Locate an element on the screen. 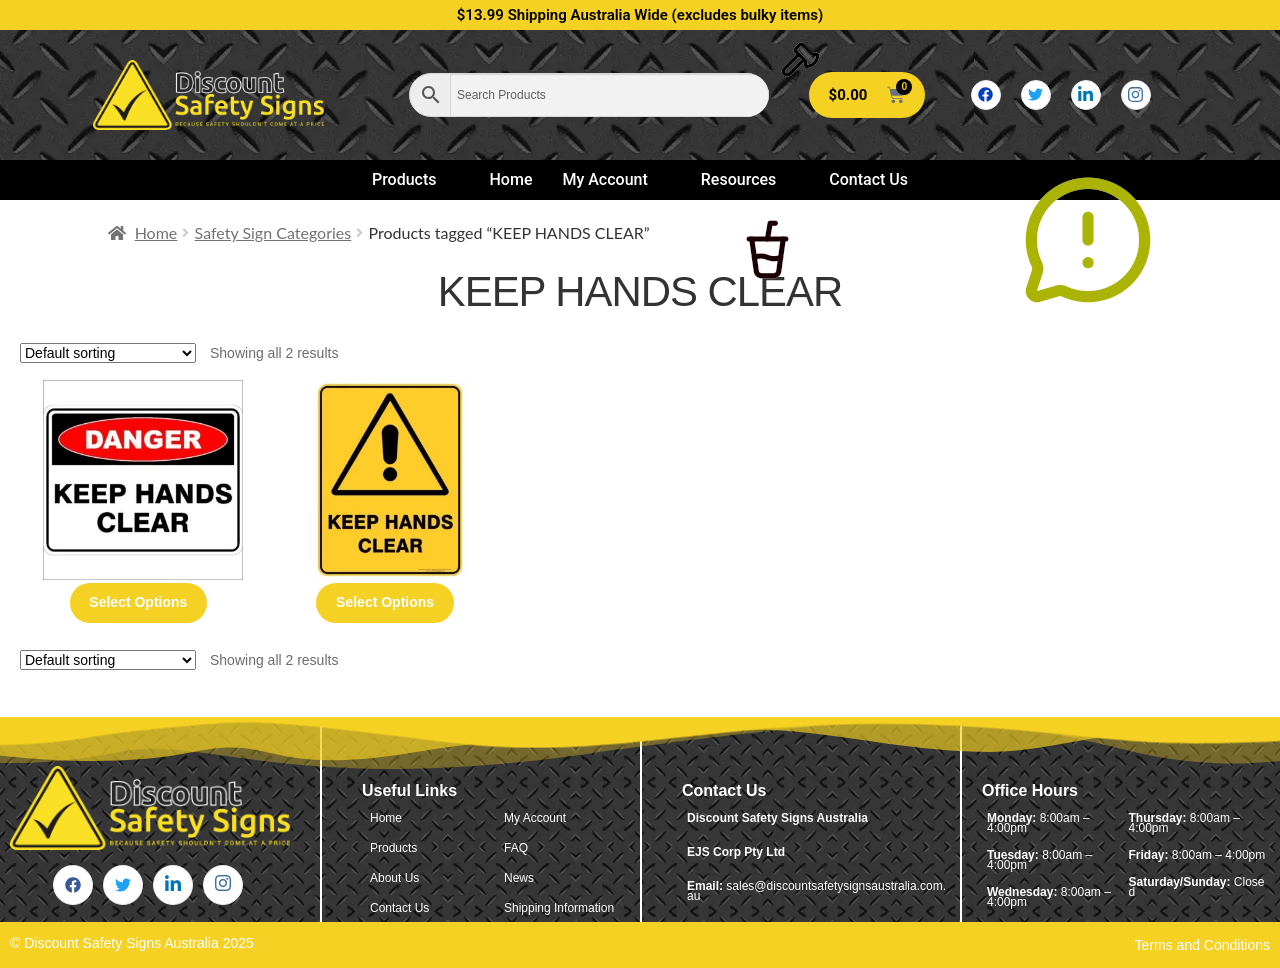  access crafting or building tools is located at coordinates (800, 59).